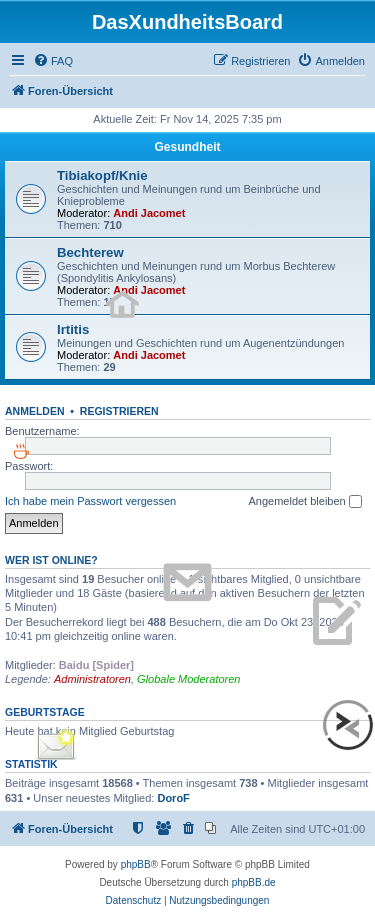 The image size is (375, 920). Describe the element at coordinates (55, 746) in the screenshot. I see `mark email as unread` at that location.